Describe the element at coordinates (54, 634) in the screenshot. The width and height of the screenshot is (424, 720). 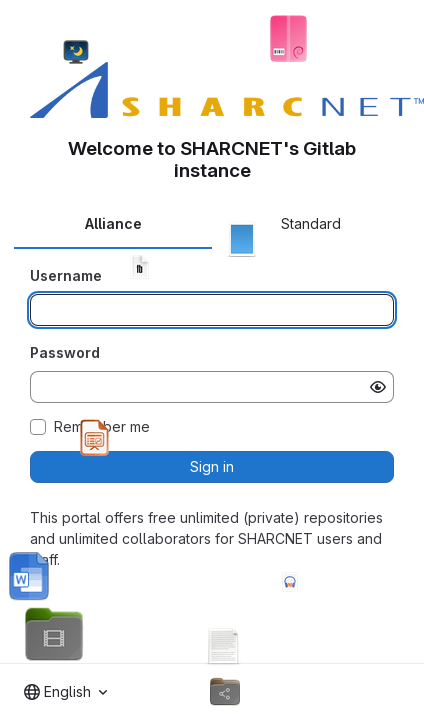
I see `open your videos folder` at that location.